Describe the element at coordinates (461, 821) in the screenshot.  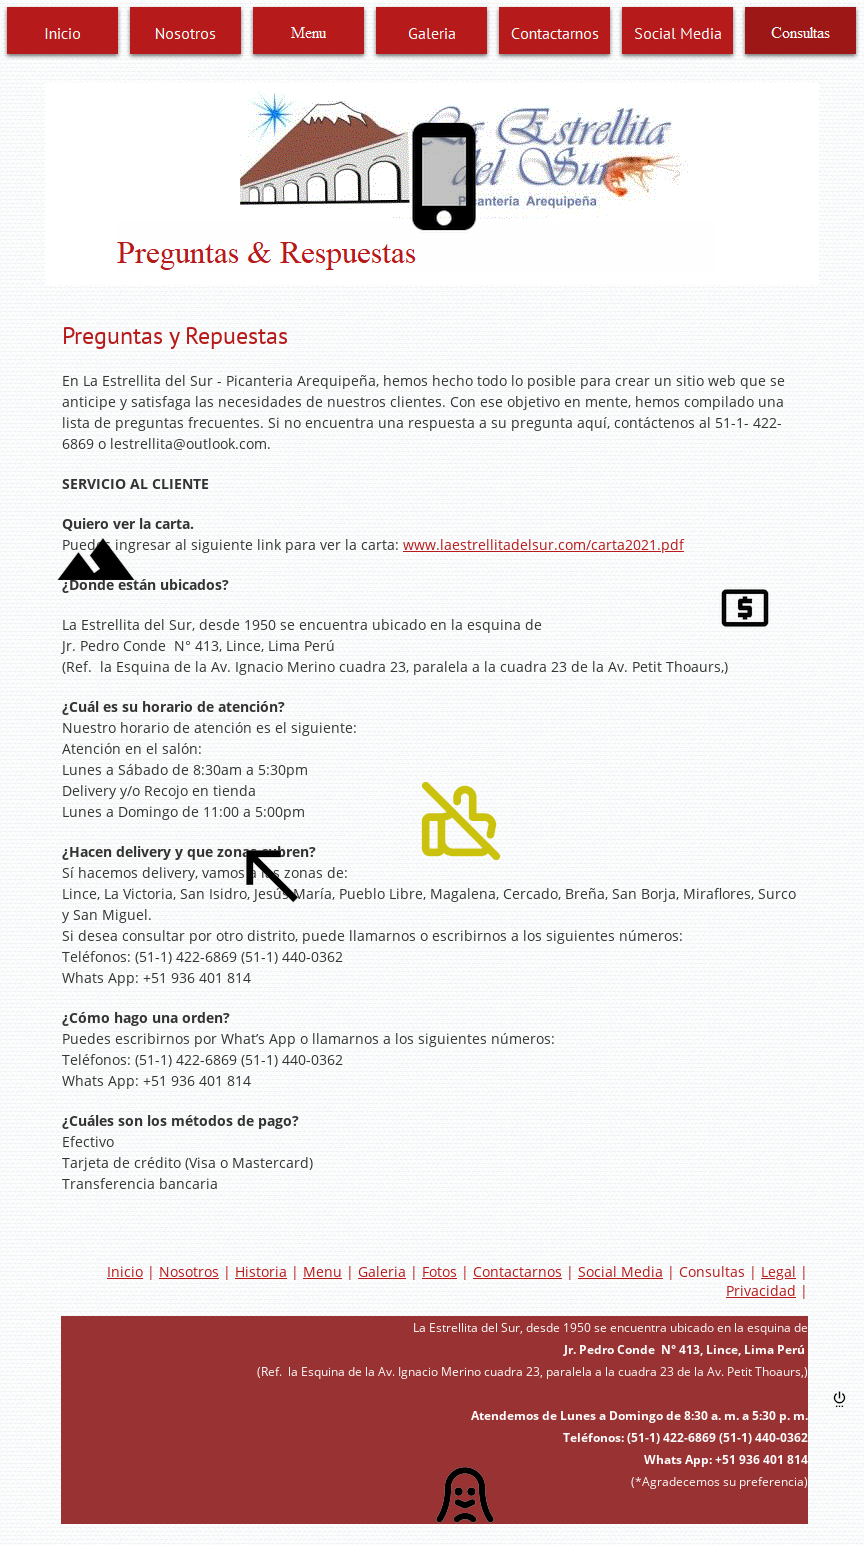
I see `like feature is disabled` at that location.